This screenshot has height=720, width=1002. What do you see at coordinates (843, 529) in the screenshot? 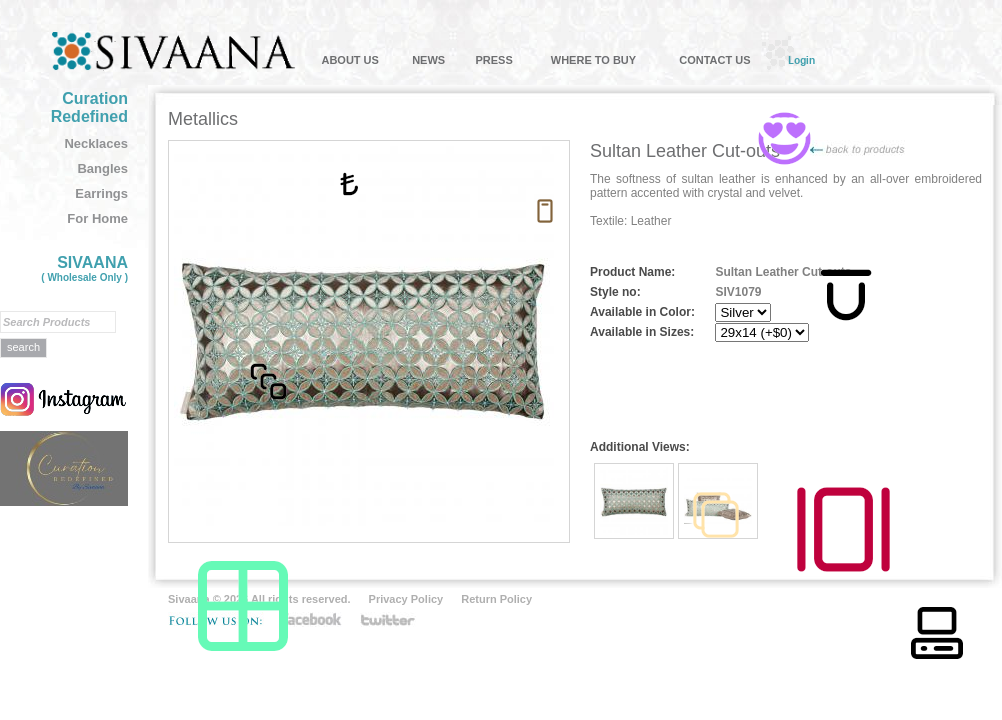
I see `browse images in horizontal gallery view` at bounding box center [843, 529].